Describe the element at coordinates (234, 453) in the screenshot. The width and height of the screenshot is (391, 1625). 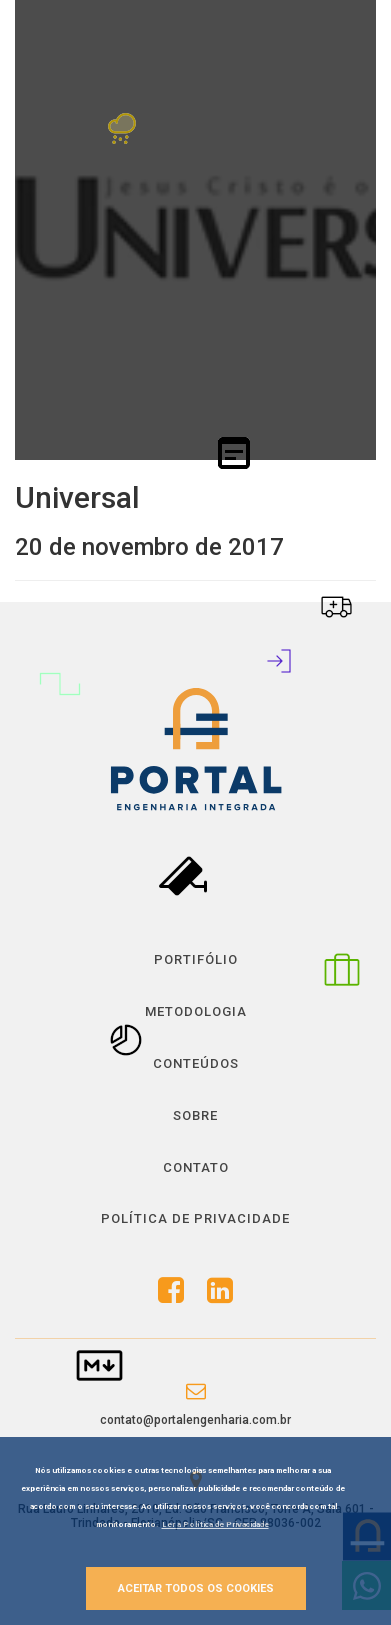
I see `open text editor or document composer` at that location.